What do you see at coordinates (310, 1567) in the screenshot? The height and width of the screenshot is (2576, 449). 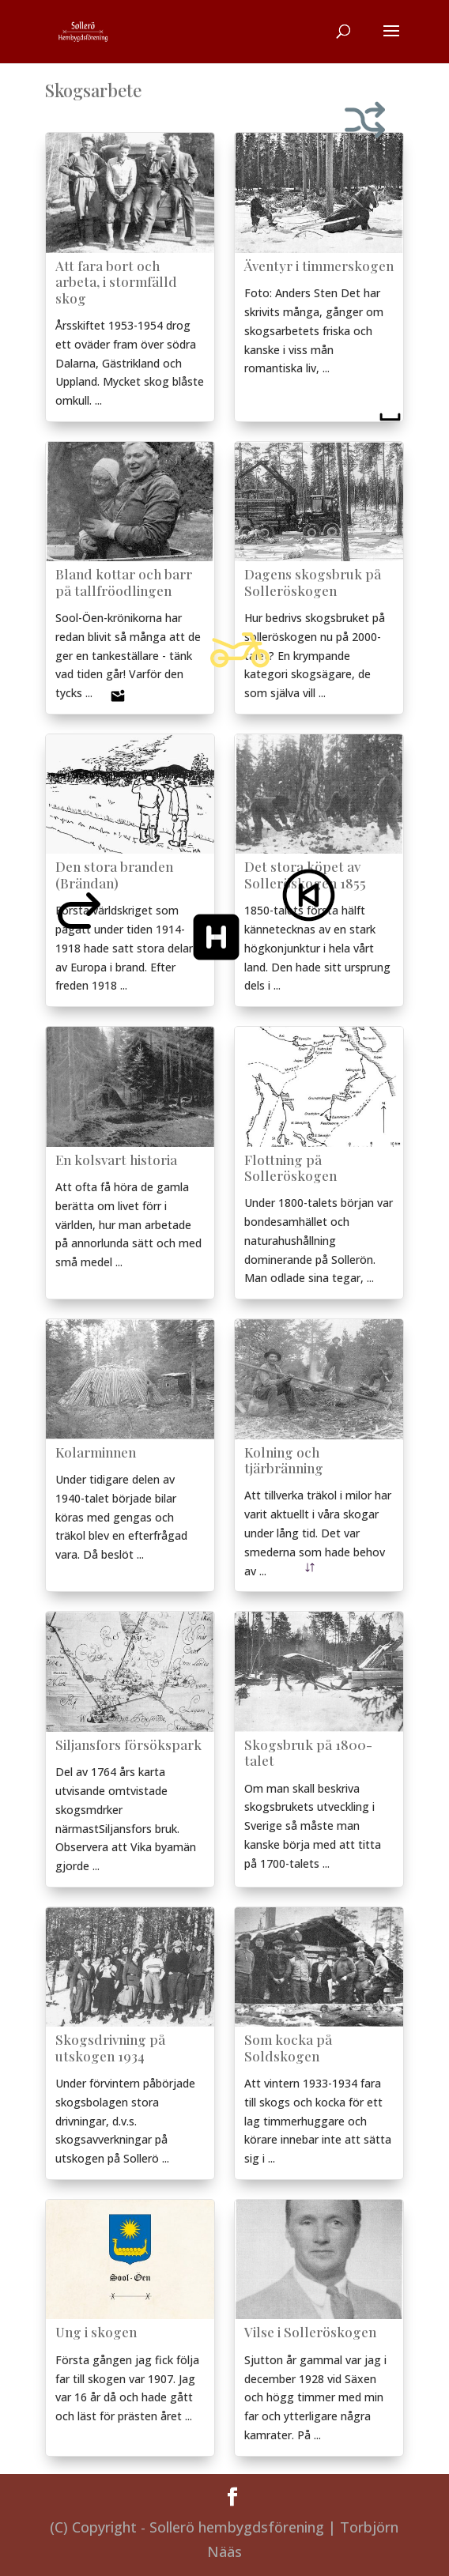 I see `sort items in ascending or descending order` at bounding box center [310, 1567].